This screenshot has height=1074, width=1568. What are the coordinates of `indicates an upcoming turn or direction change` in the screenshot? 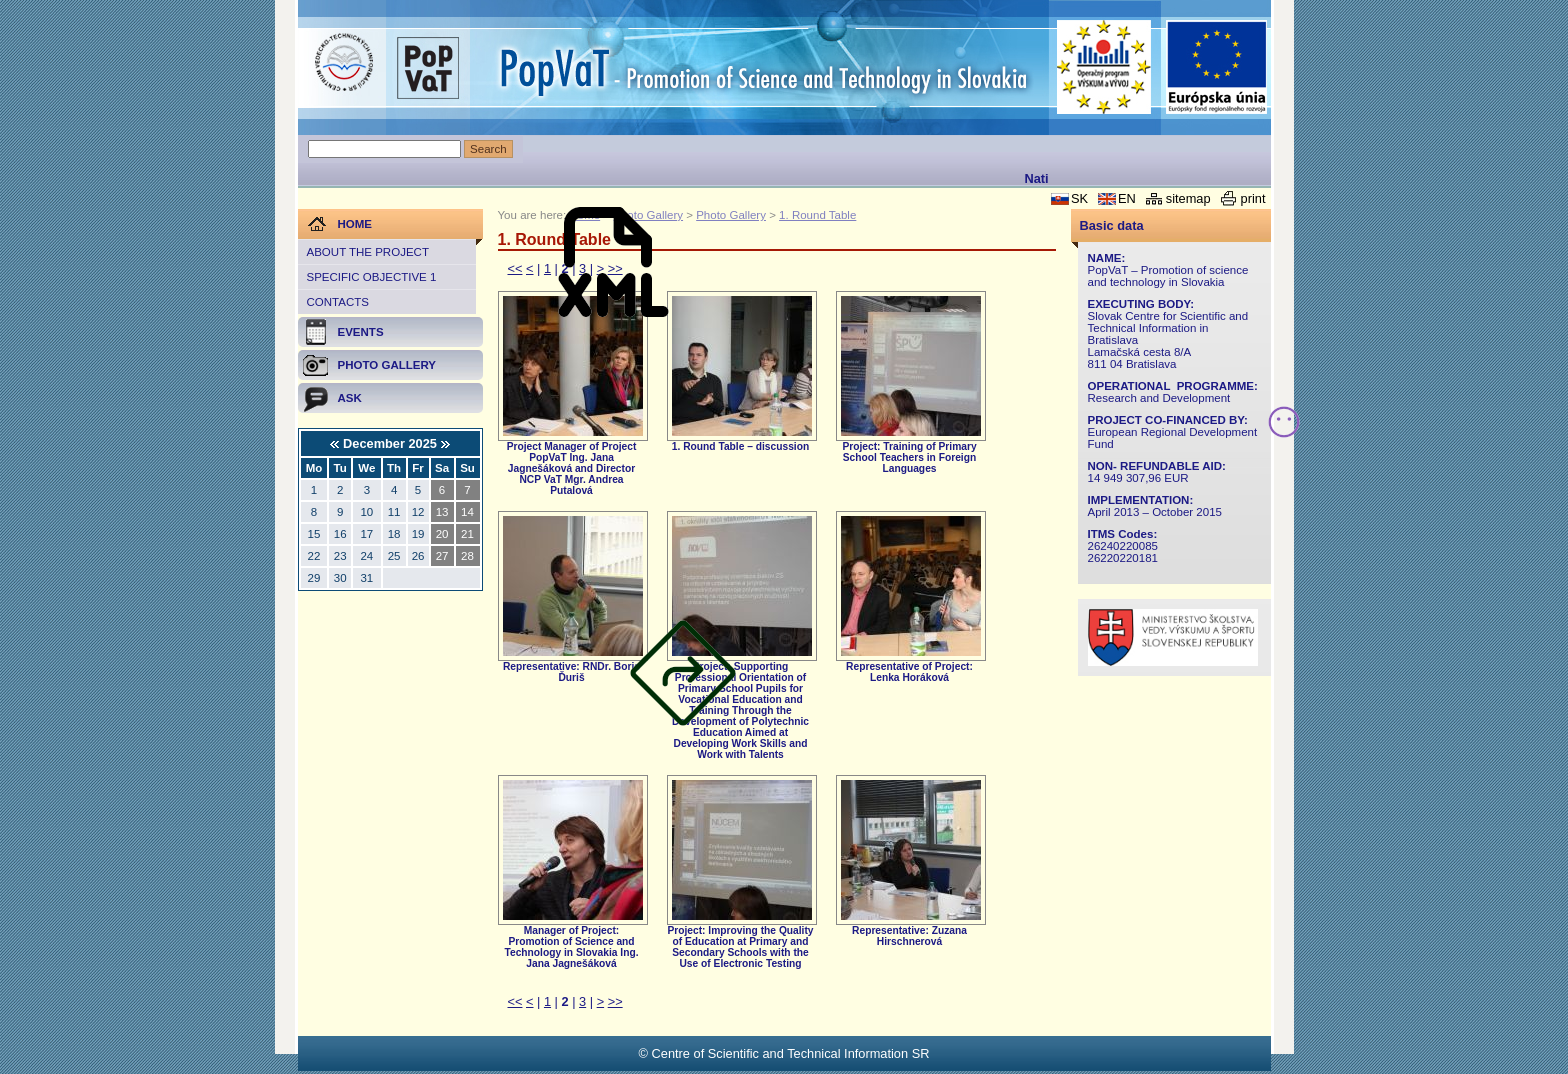 It's located at (683, 673).